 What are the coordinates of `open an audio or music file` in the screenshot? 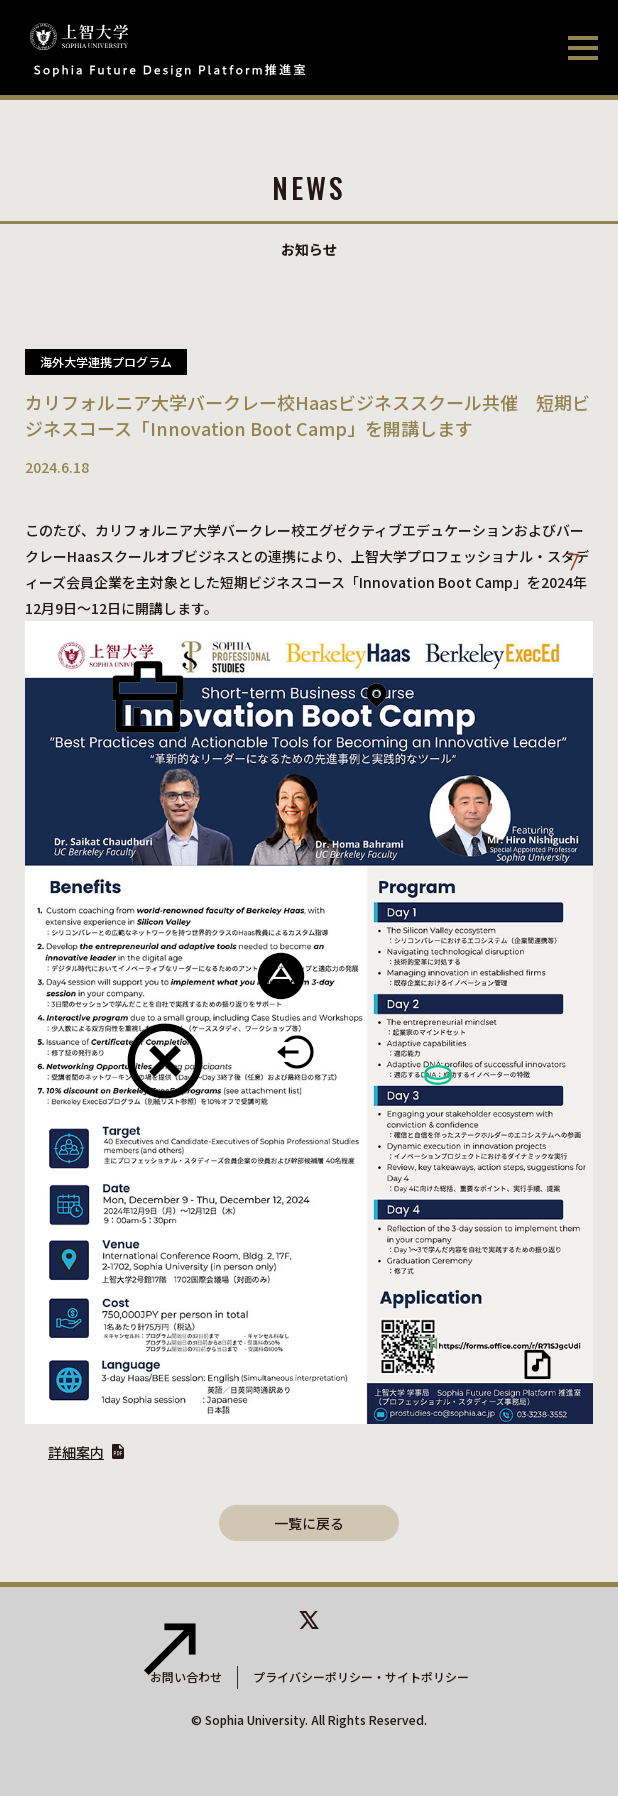 It's located at (537, 1364).